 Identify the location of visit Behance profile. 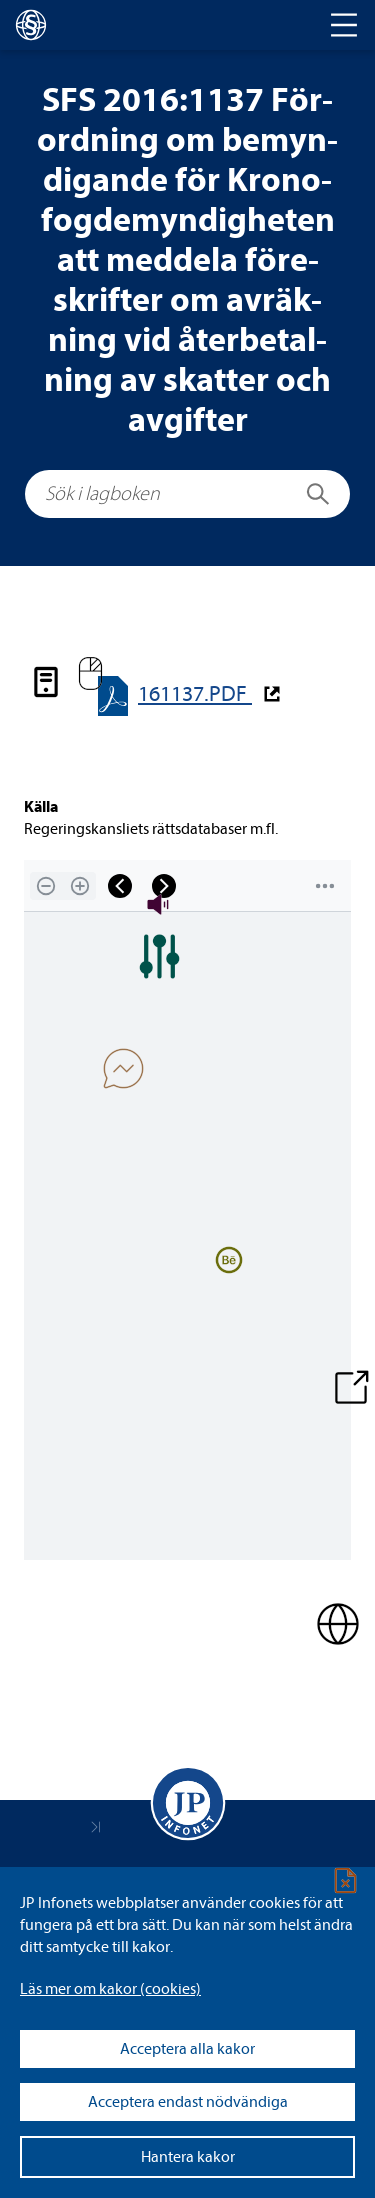
(229, 1260).